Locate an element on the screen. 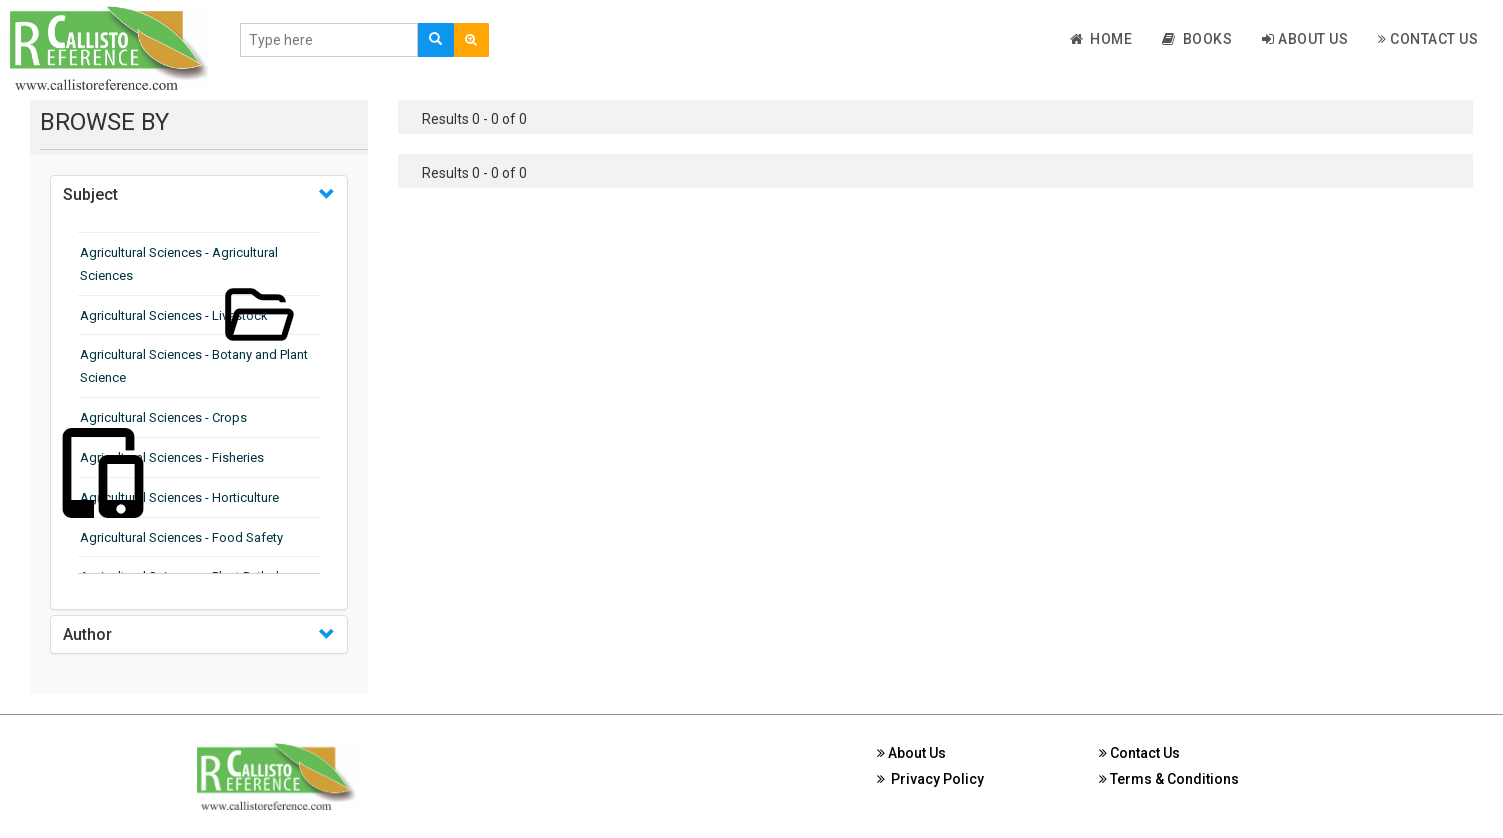  open folder to view contents is located at coordinates (257, 316).